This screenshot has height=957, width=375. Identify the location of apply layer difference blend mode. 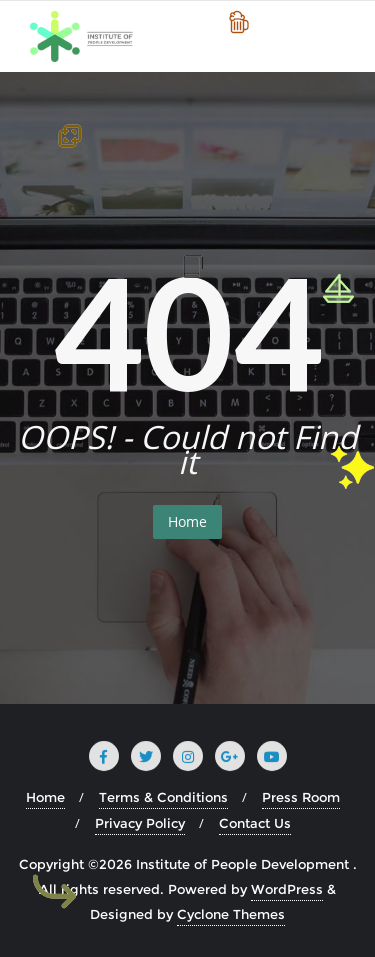
(70, 136).